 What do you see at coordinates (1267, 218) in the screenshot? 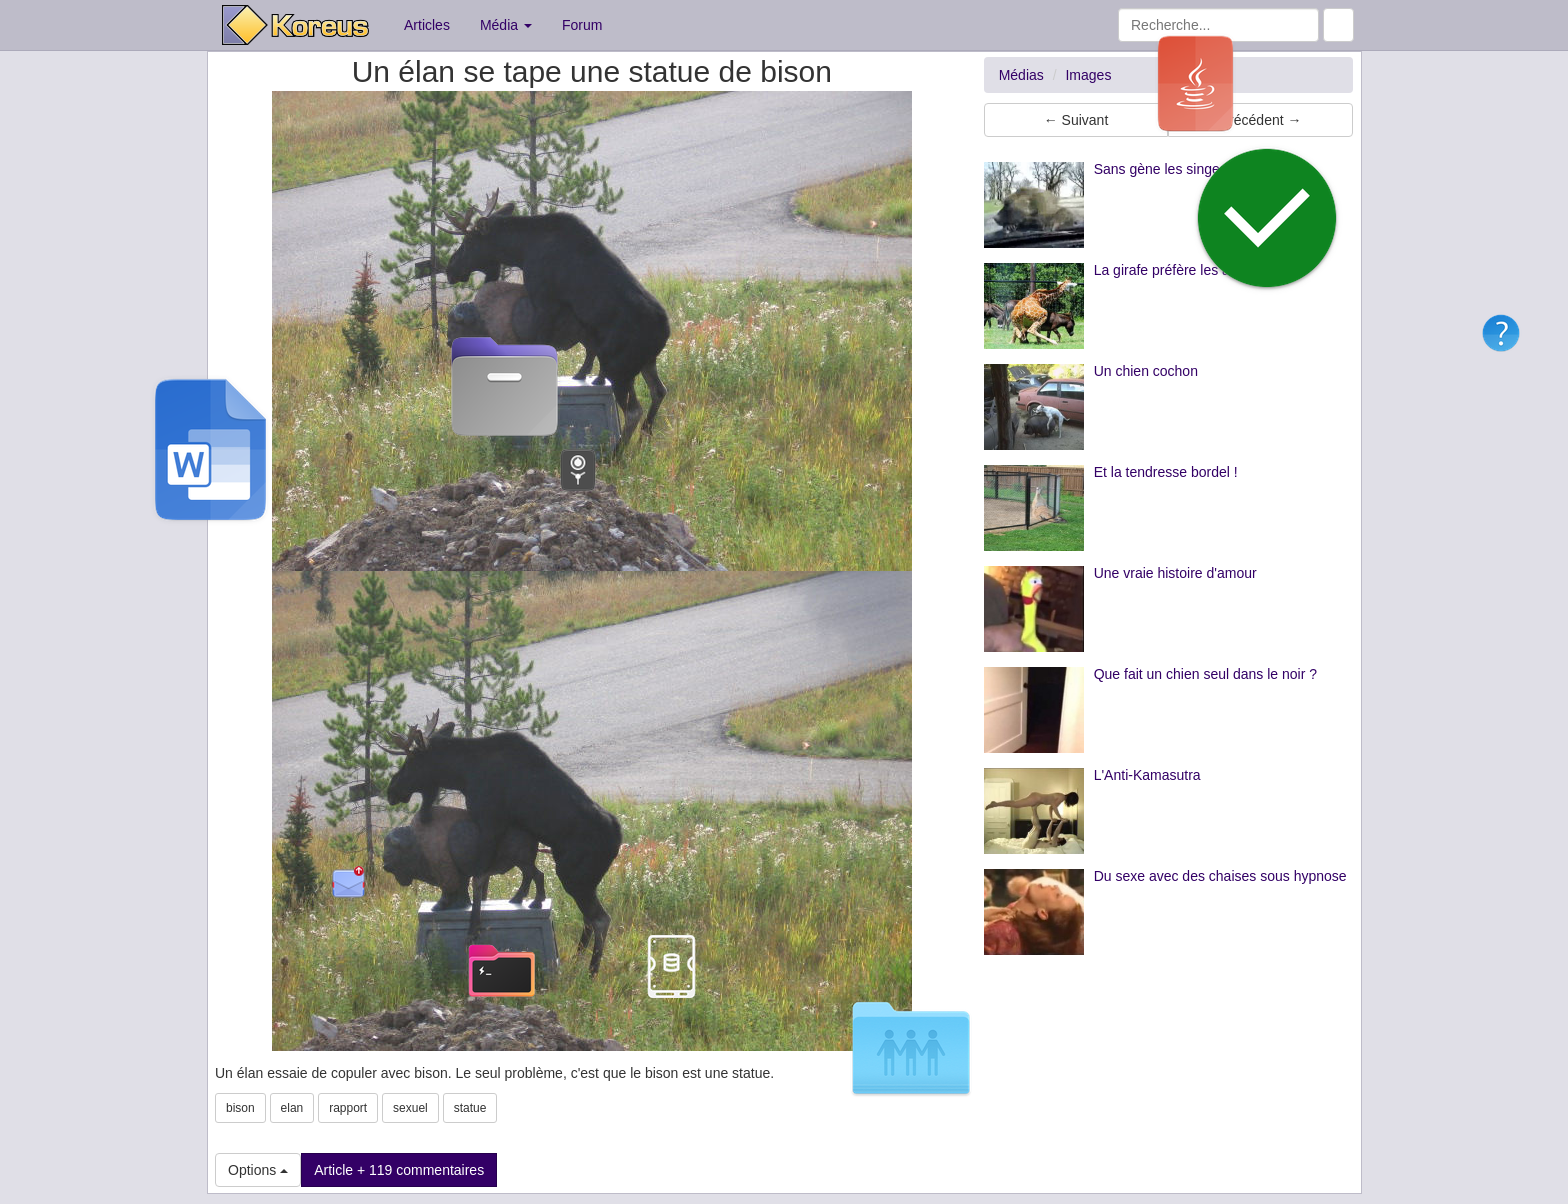
I see `indicates file is fully synced with Insync cloud storage` at bounding box center [1267, 218].